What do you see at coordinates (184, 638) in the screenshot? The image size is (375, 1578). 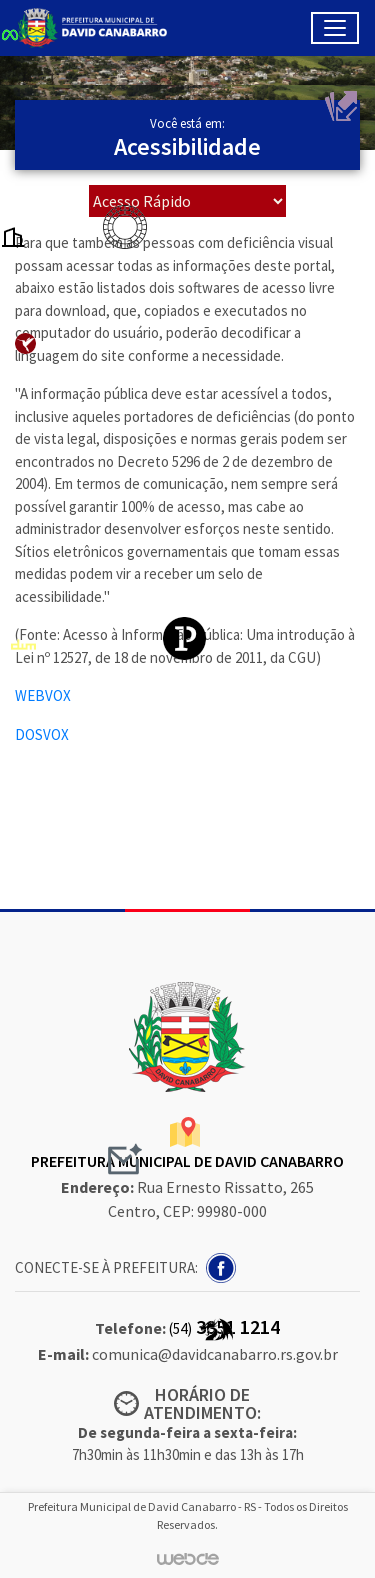 I see `Processing Foundation logo` at bounding box center [184, 638].